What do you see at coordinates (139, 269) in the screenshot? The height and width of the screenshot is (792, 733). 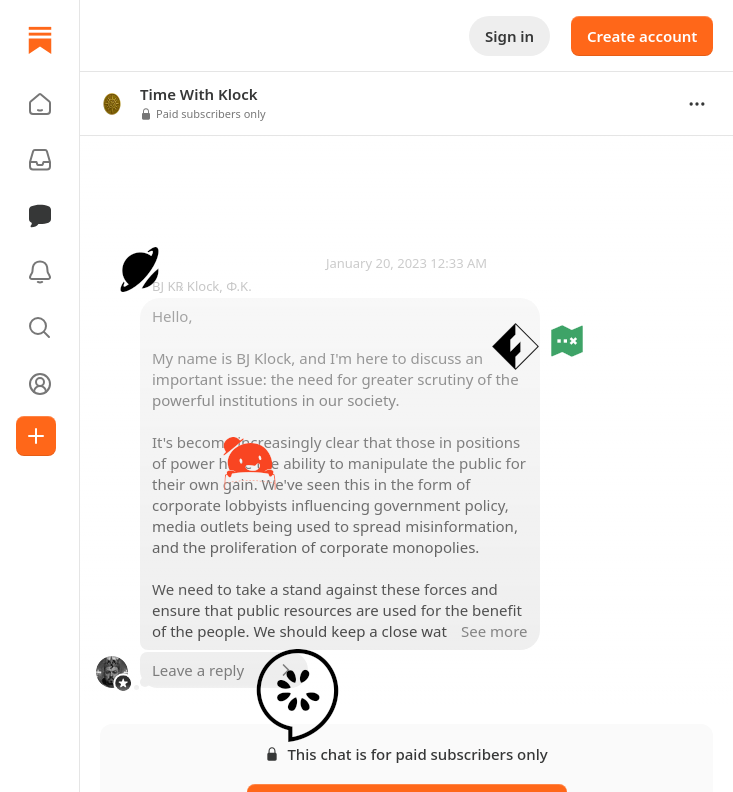 I see `visit instatus website or service` at bounding box center [139, 269].